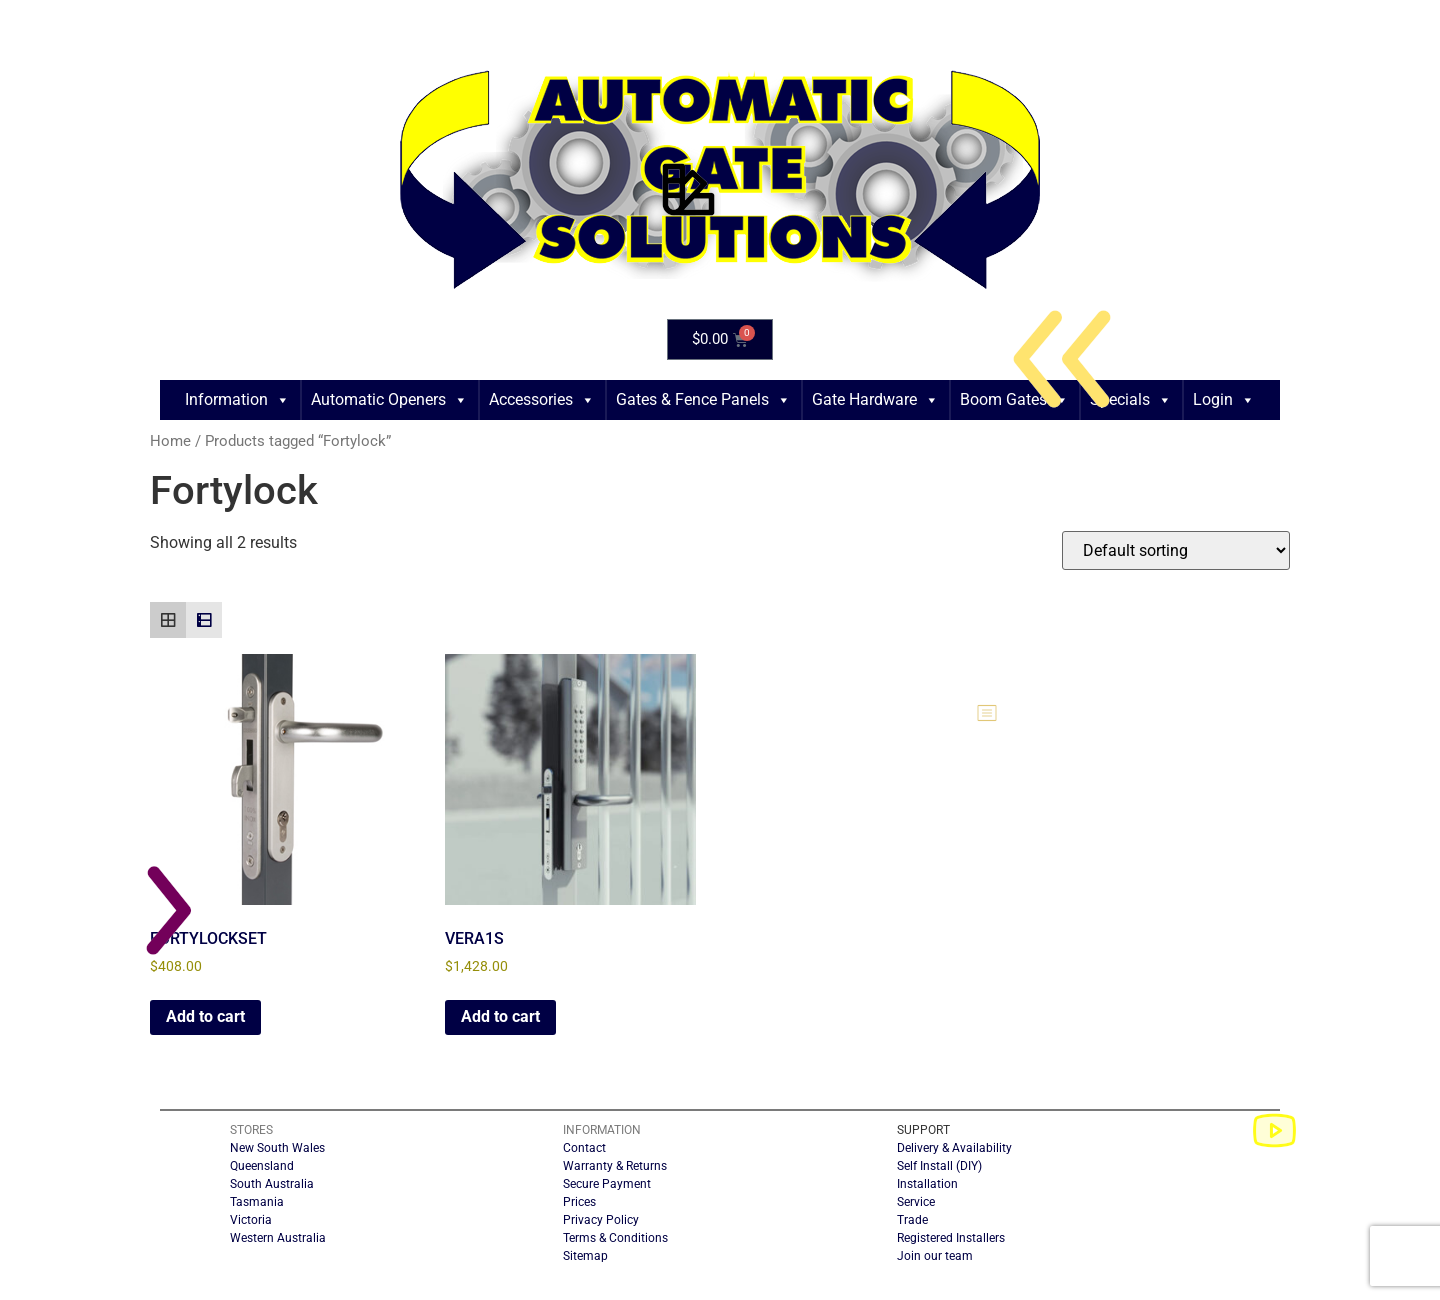  Describe the element at coordinates (688, 189) in the screenshot. I see `access color palette or theme settings` at that location.